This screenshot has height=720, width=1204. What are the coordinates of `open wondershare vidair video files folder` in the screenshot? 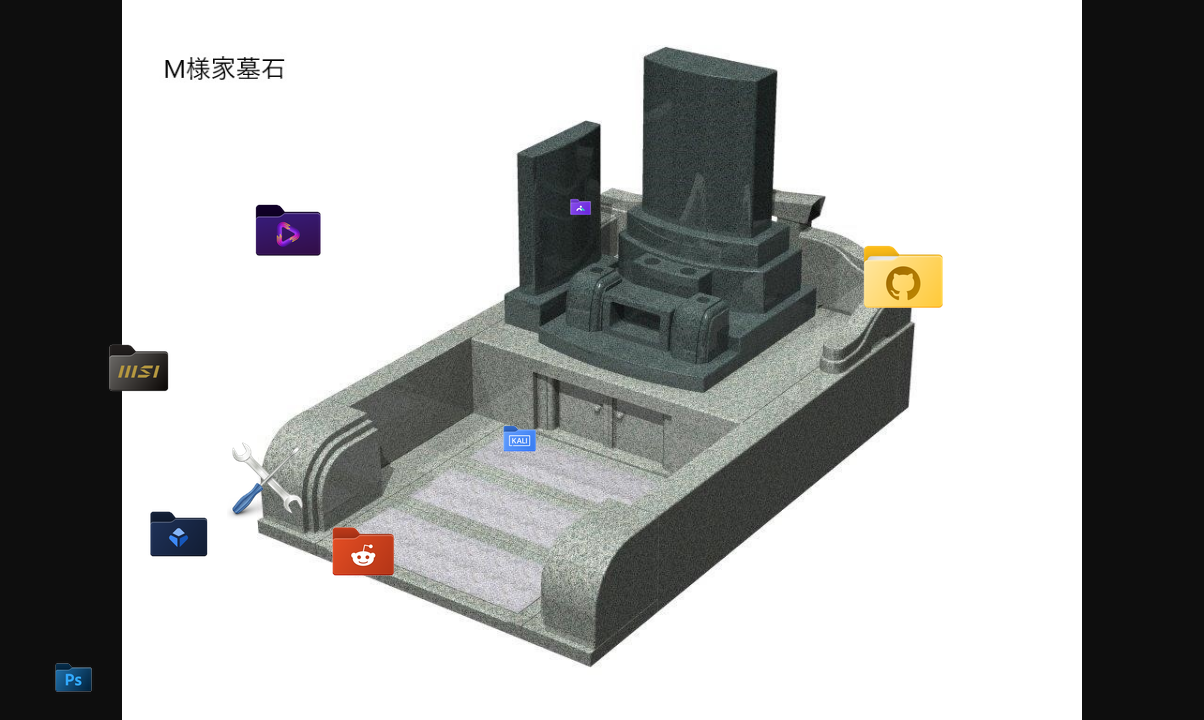 It's located at (288, 232).